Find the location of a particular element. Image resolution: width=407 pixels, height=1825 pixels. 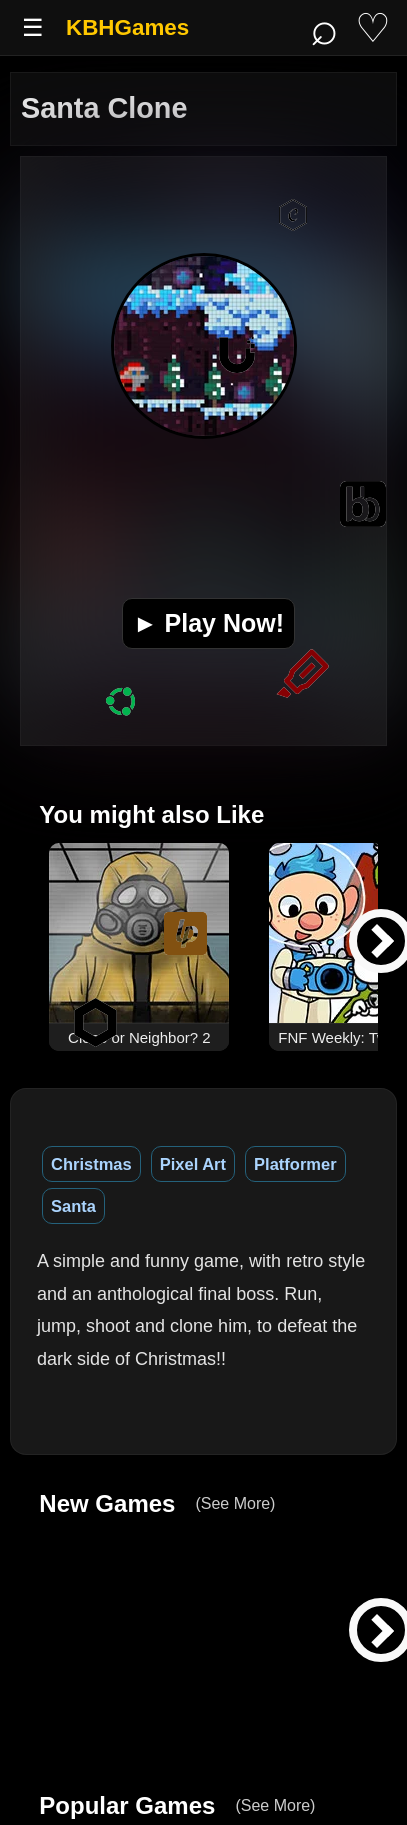

open the bigbasket grocery delivery app is located at coordinates (363, 504).